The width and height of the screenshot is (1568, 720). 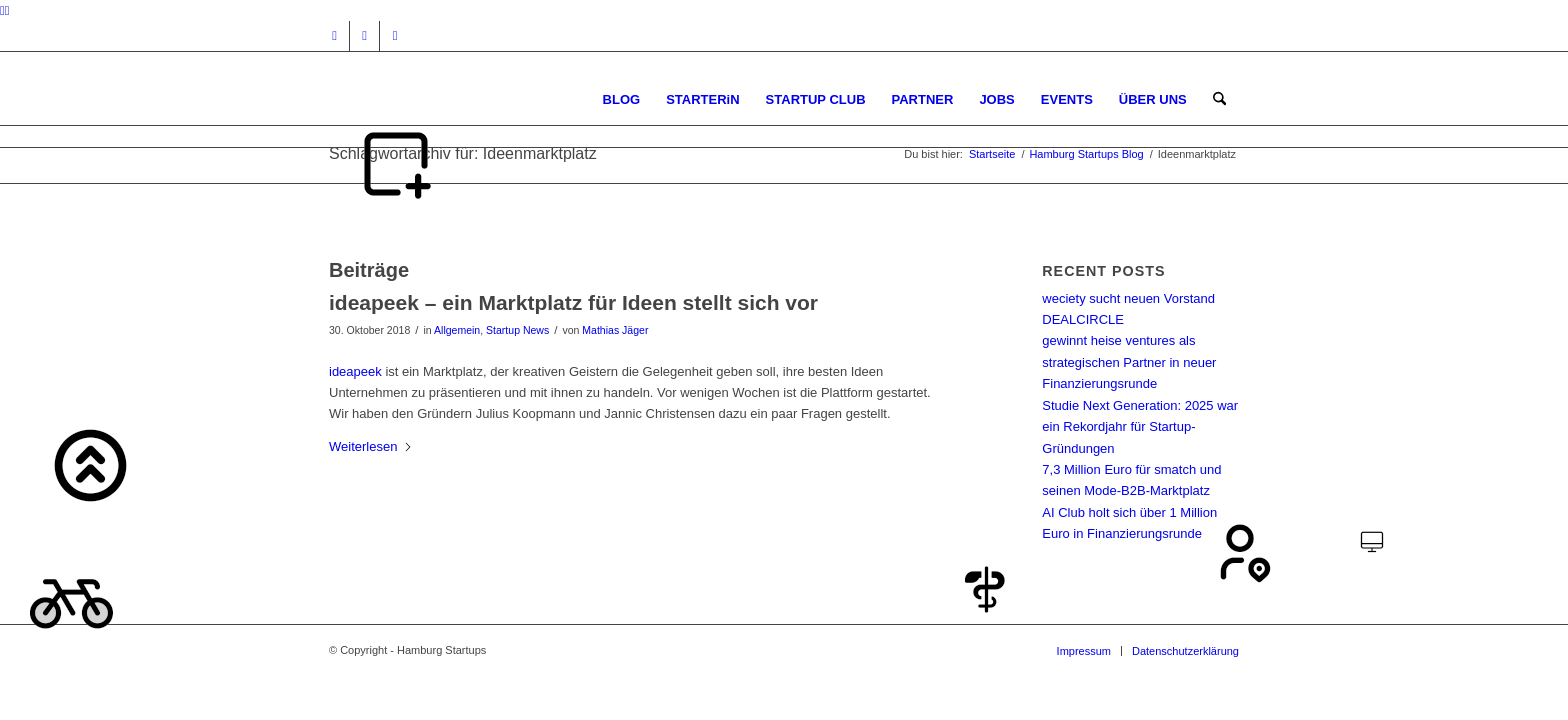 I want to click on switch to desktop view, so click(x=1372, y=541).